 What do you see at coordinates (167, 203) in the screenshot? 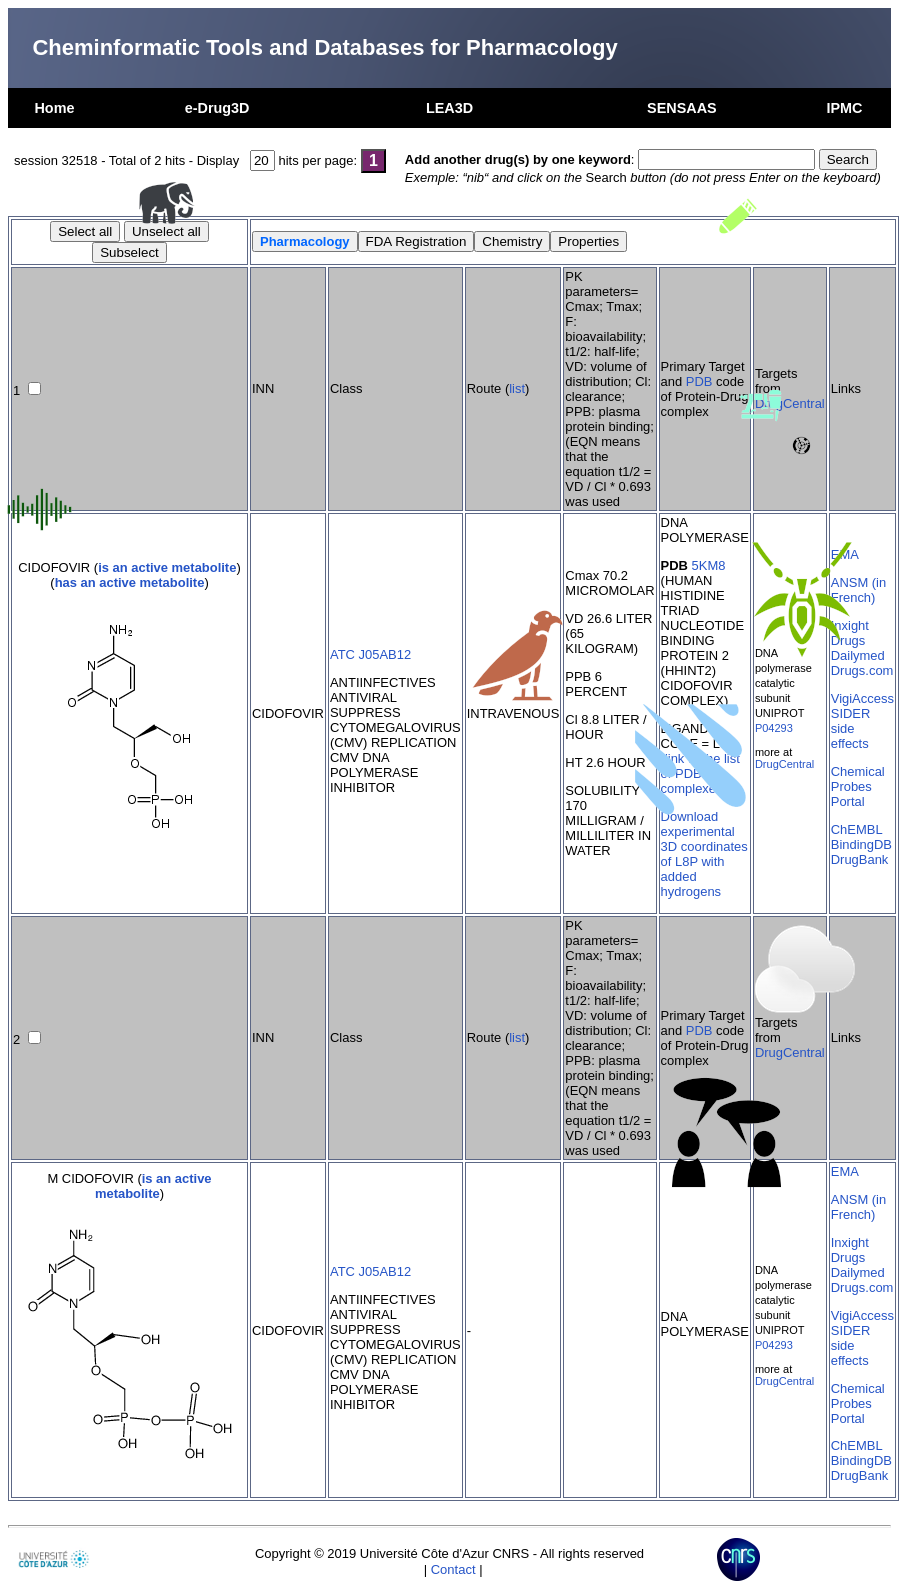
I see `elephant icon for wildlife or zoo-themed game` at bounding box center [167, 203].